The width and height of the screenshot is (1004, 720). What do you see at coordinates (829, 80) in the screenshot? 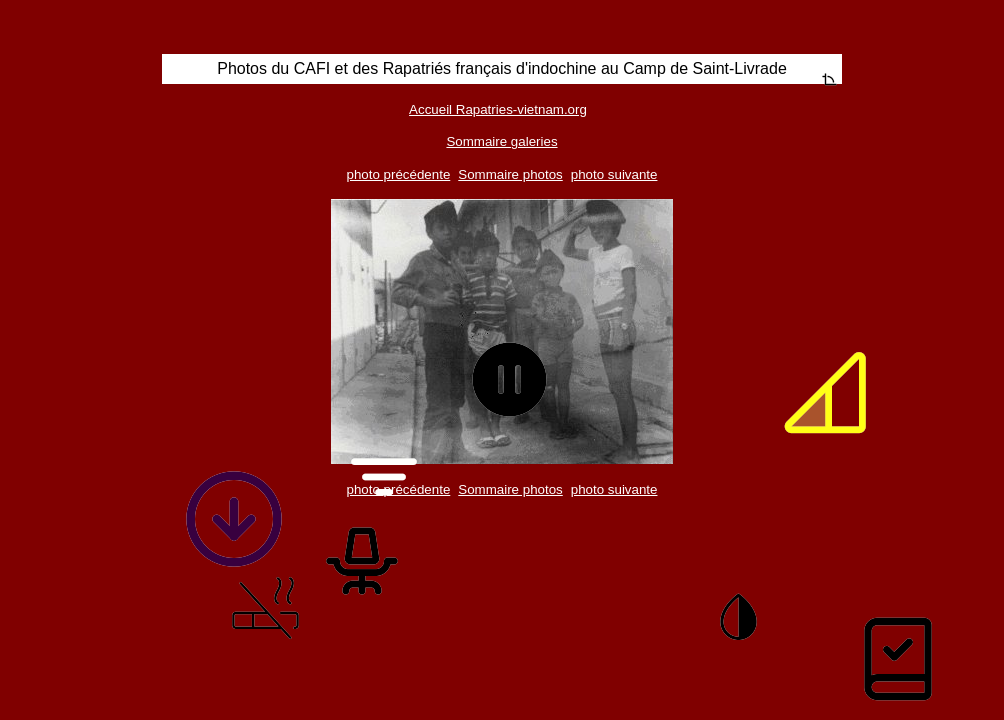
I see `measure or display an angle` at bounding box center [829, 80].